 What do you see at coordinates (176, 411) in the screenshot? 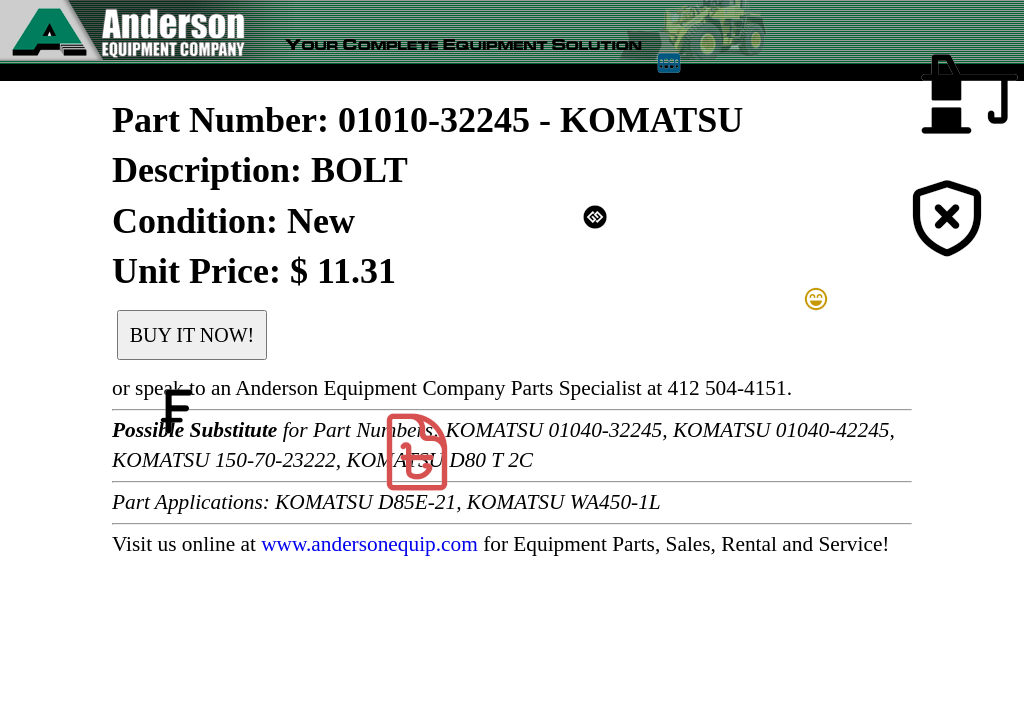
I see `indicates Swiss franc currency` at bounding box center [176, 411].